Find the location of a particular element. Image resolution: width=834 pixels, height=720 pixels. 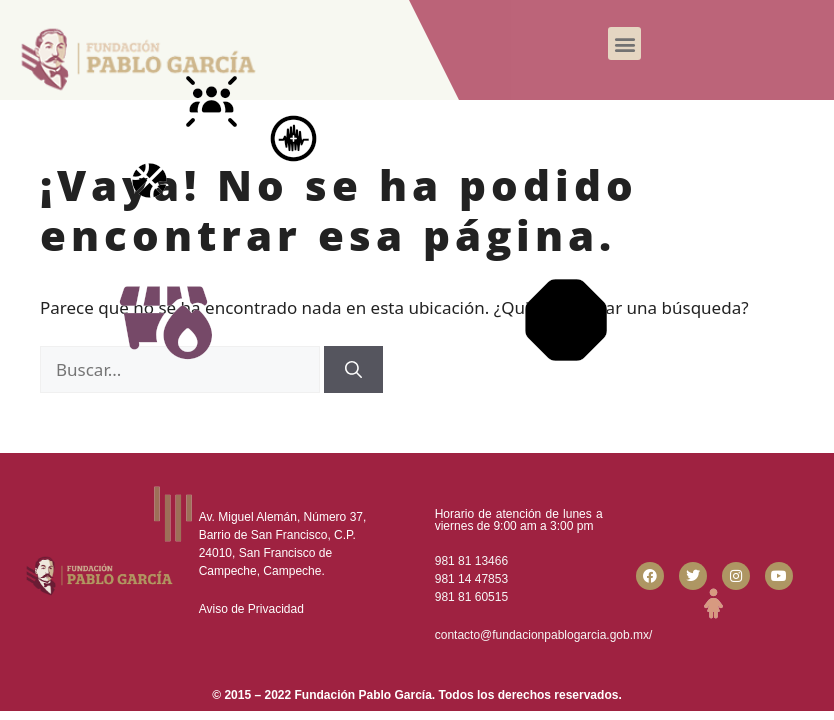

open Gitter chat platform is located at coordinates (173, 514).